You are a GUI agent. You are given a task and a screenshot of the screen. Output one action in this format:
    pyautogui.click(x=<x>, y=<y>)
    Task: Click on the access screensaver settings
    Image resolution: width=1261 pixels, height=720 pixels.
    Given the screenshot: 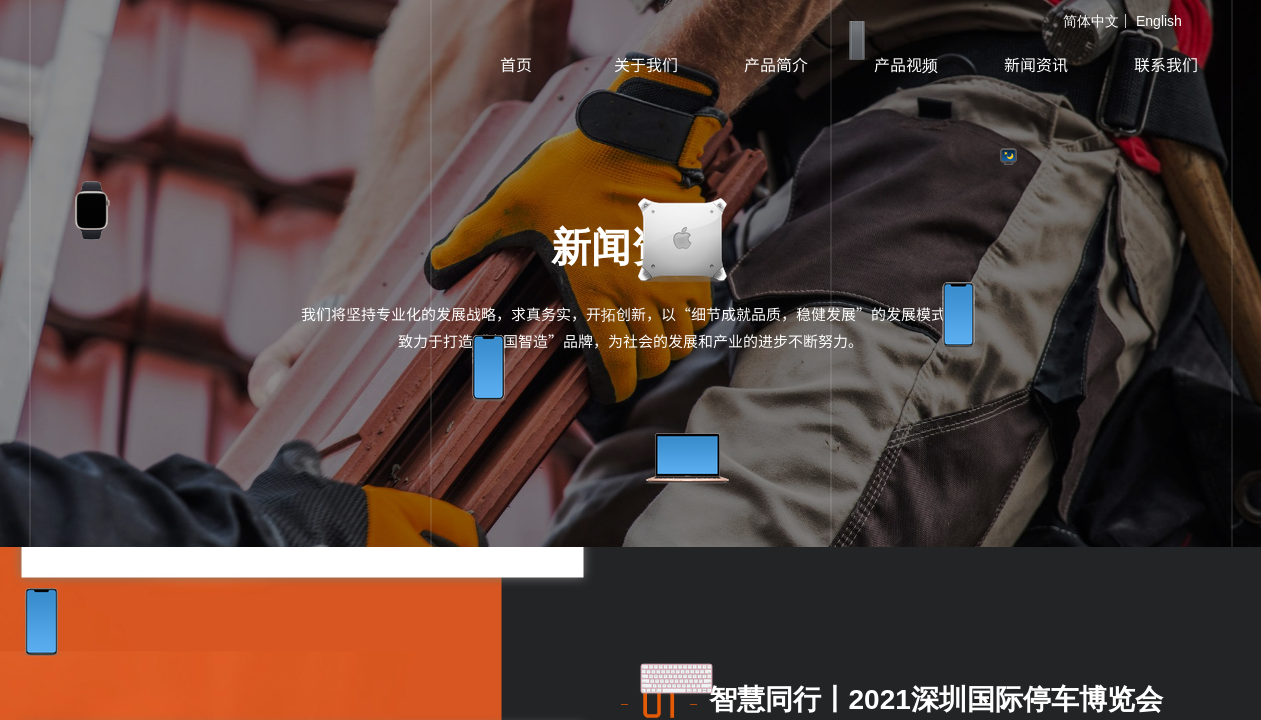 What is the action you would take?
    pyautogui.click(x=1008, y=156)
    